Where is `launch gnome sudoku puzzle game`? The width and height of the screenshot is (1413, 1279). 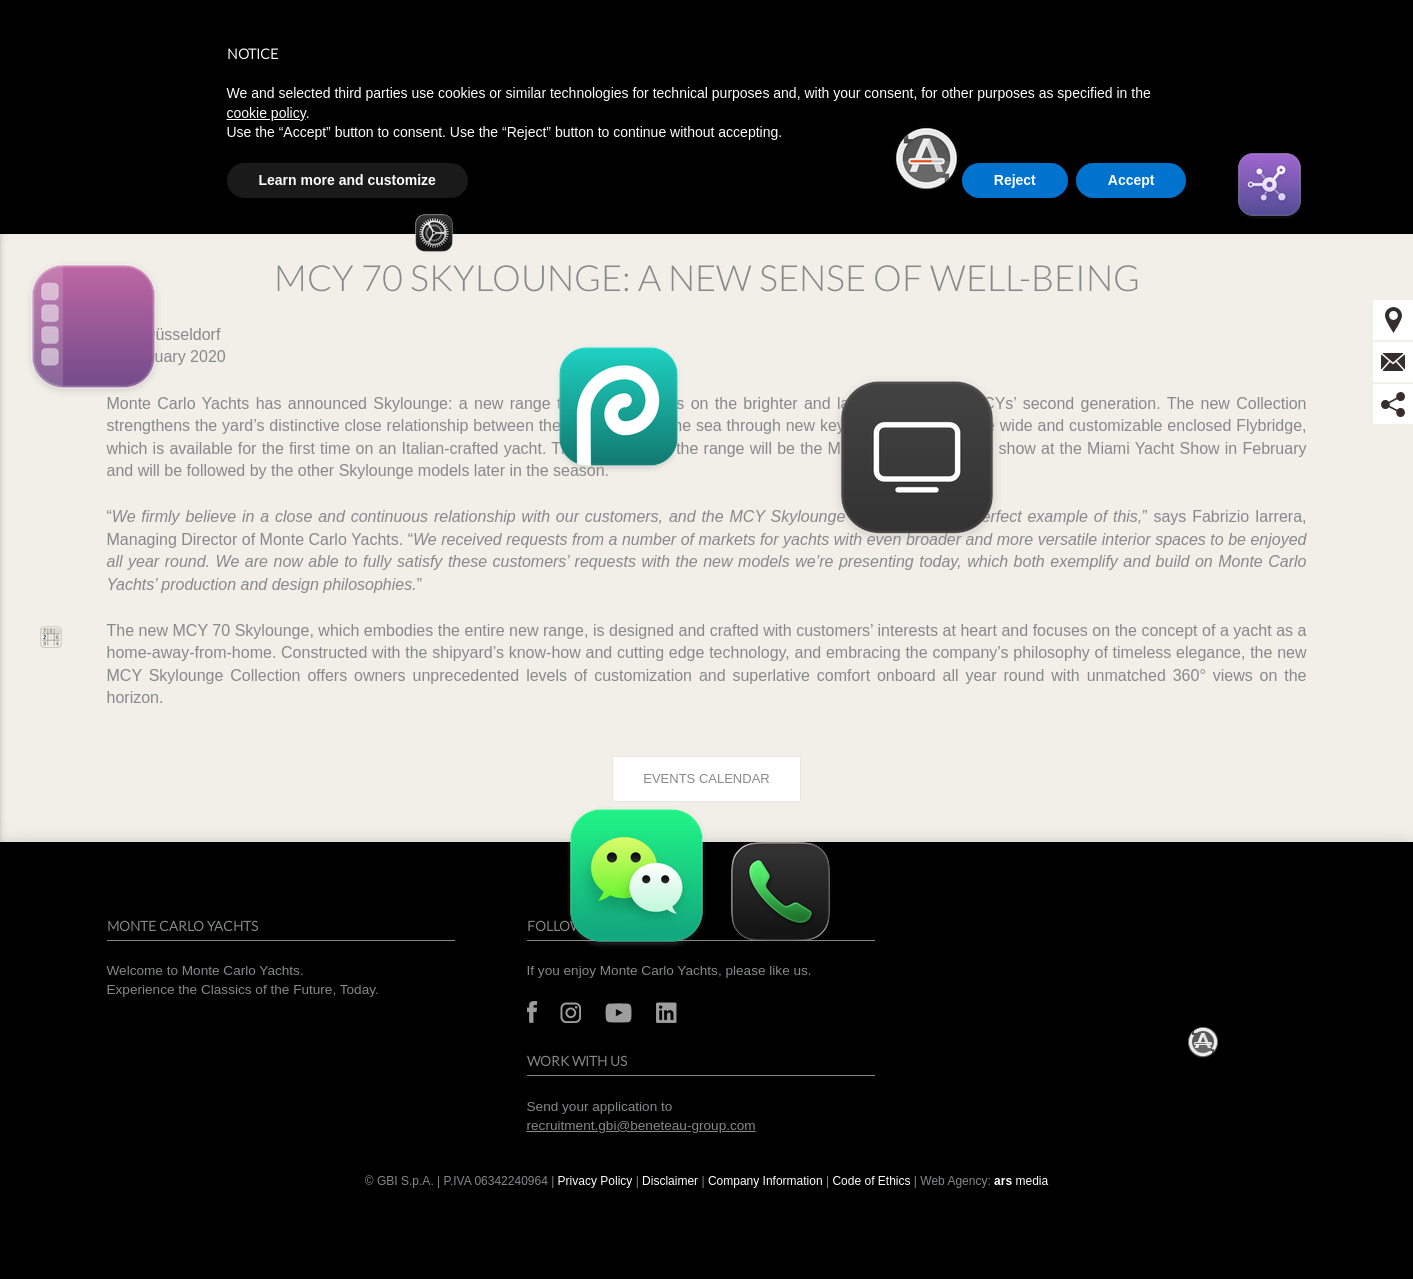
launch gnome sudoku puzzle game is located at coordinates (51, 637).